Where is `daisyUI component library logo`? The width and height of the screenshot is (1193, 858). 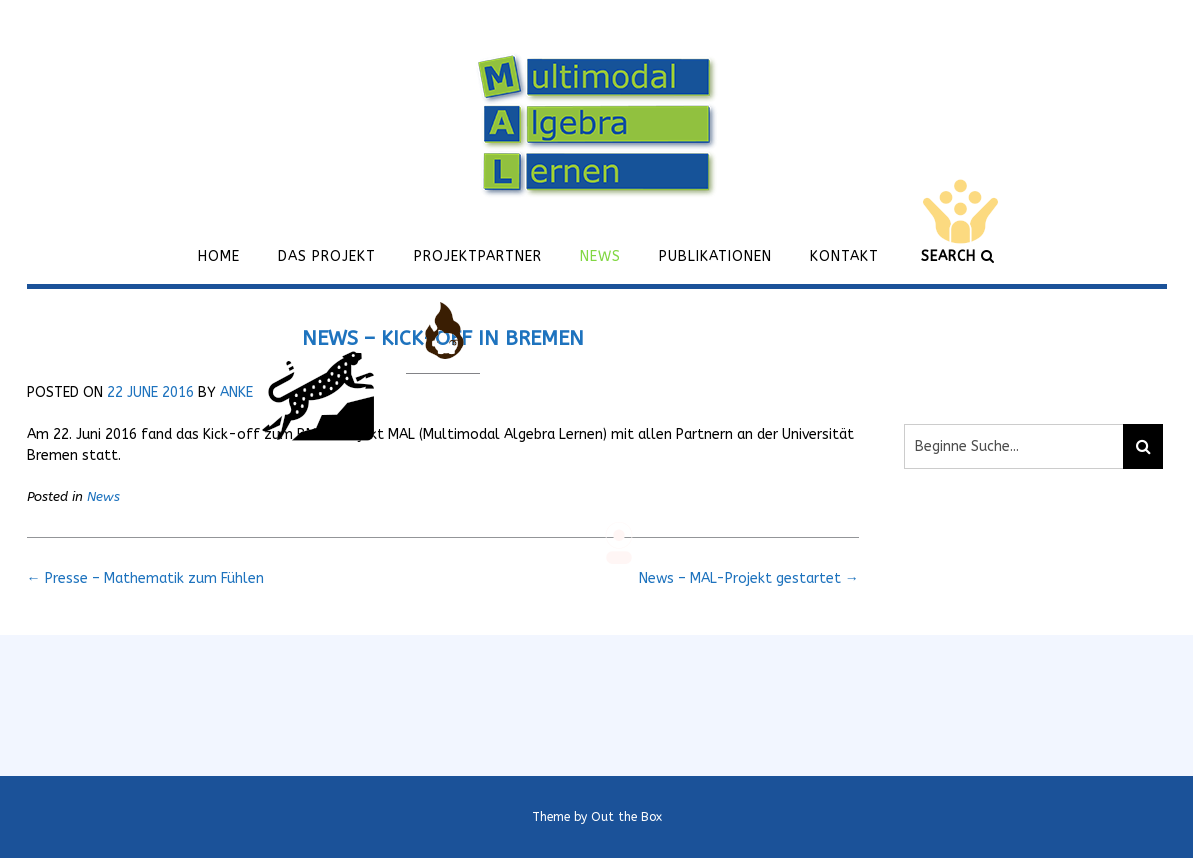
daisyUI component library logo is located at coordinates (619, 543).